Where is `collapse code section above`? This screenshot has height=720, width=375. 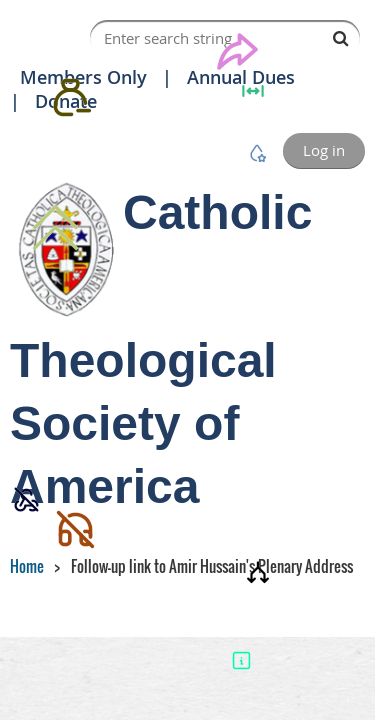 collapse code section above is located at coordinates (56, 229).